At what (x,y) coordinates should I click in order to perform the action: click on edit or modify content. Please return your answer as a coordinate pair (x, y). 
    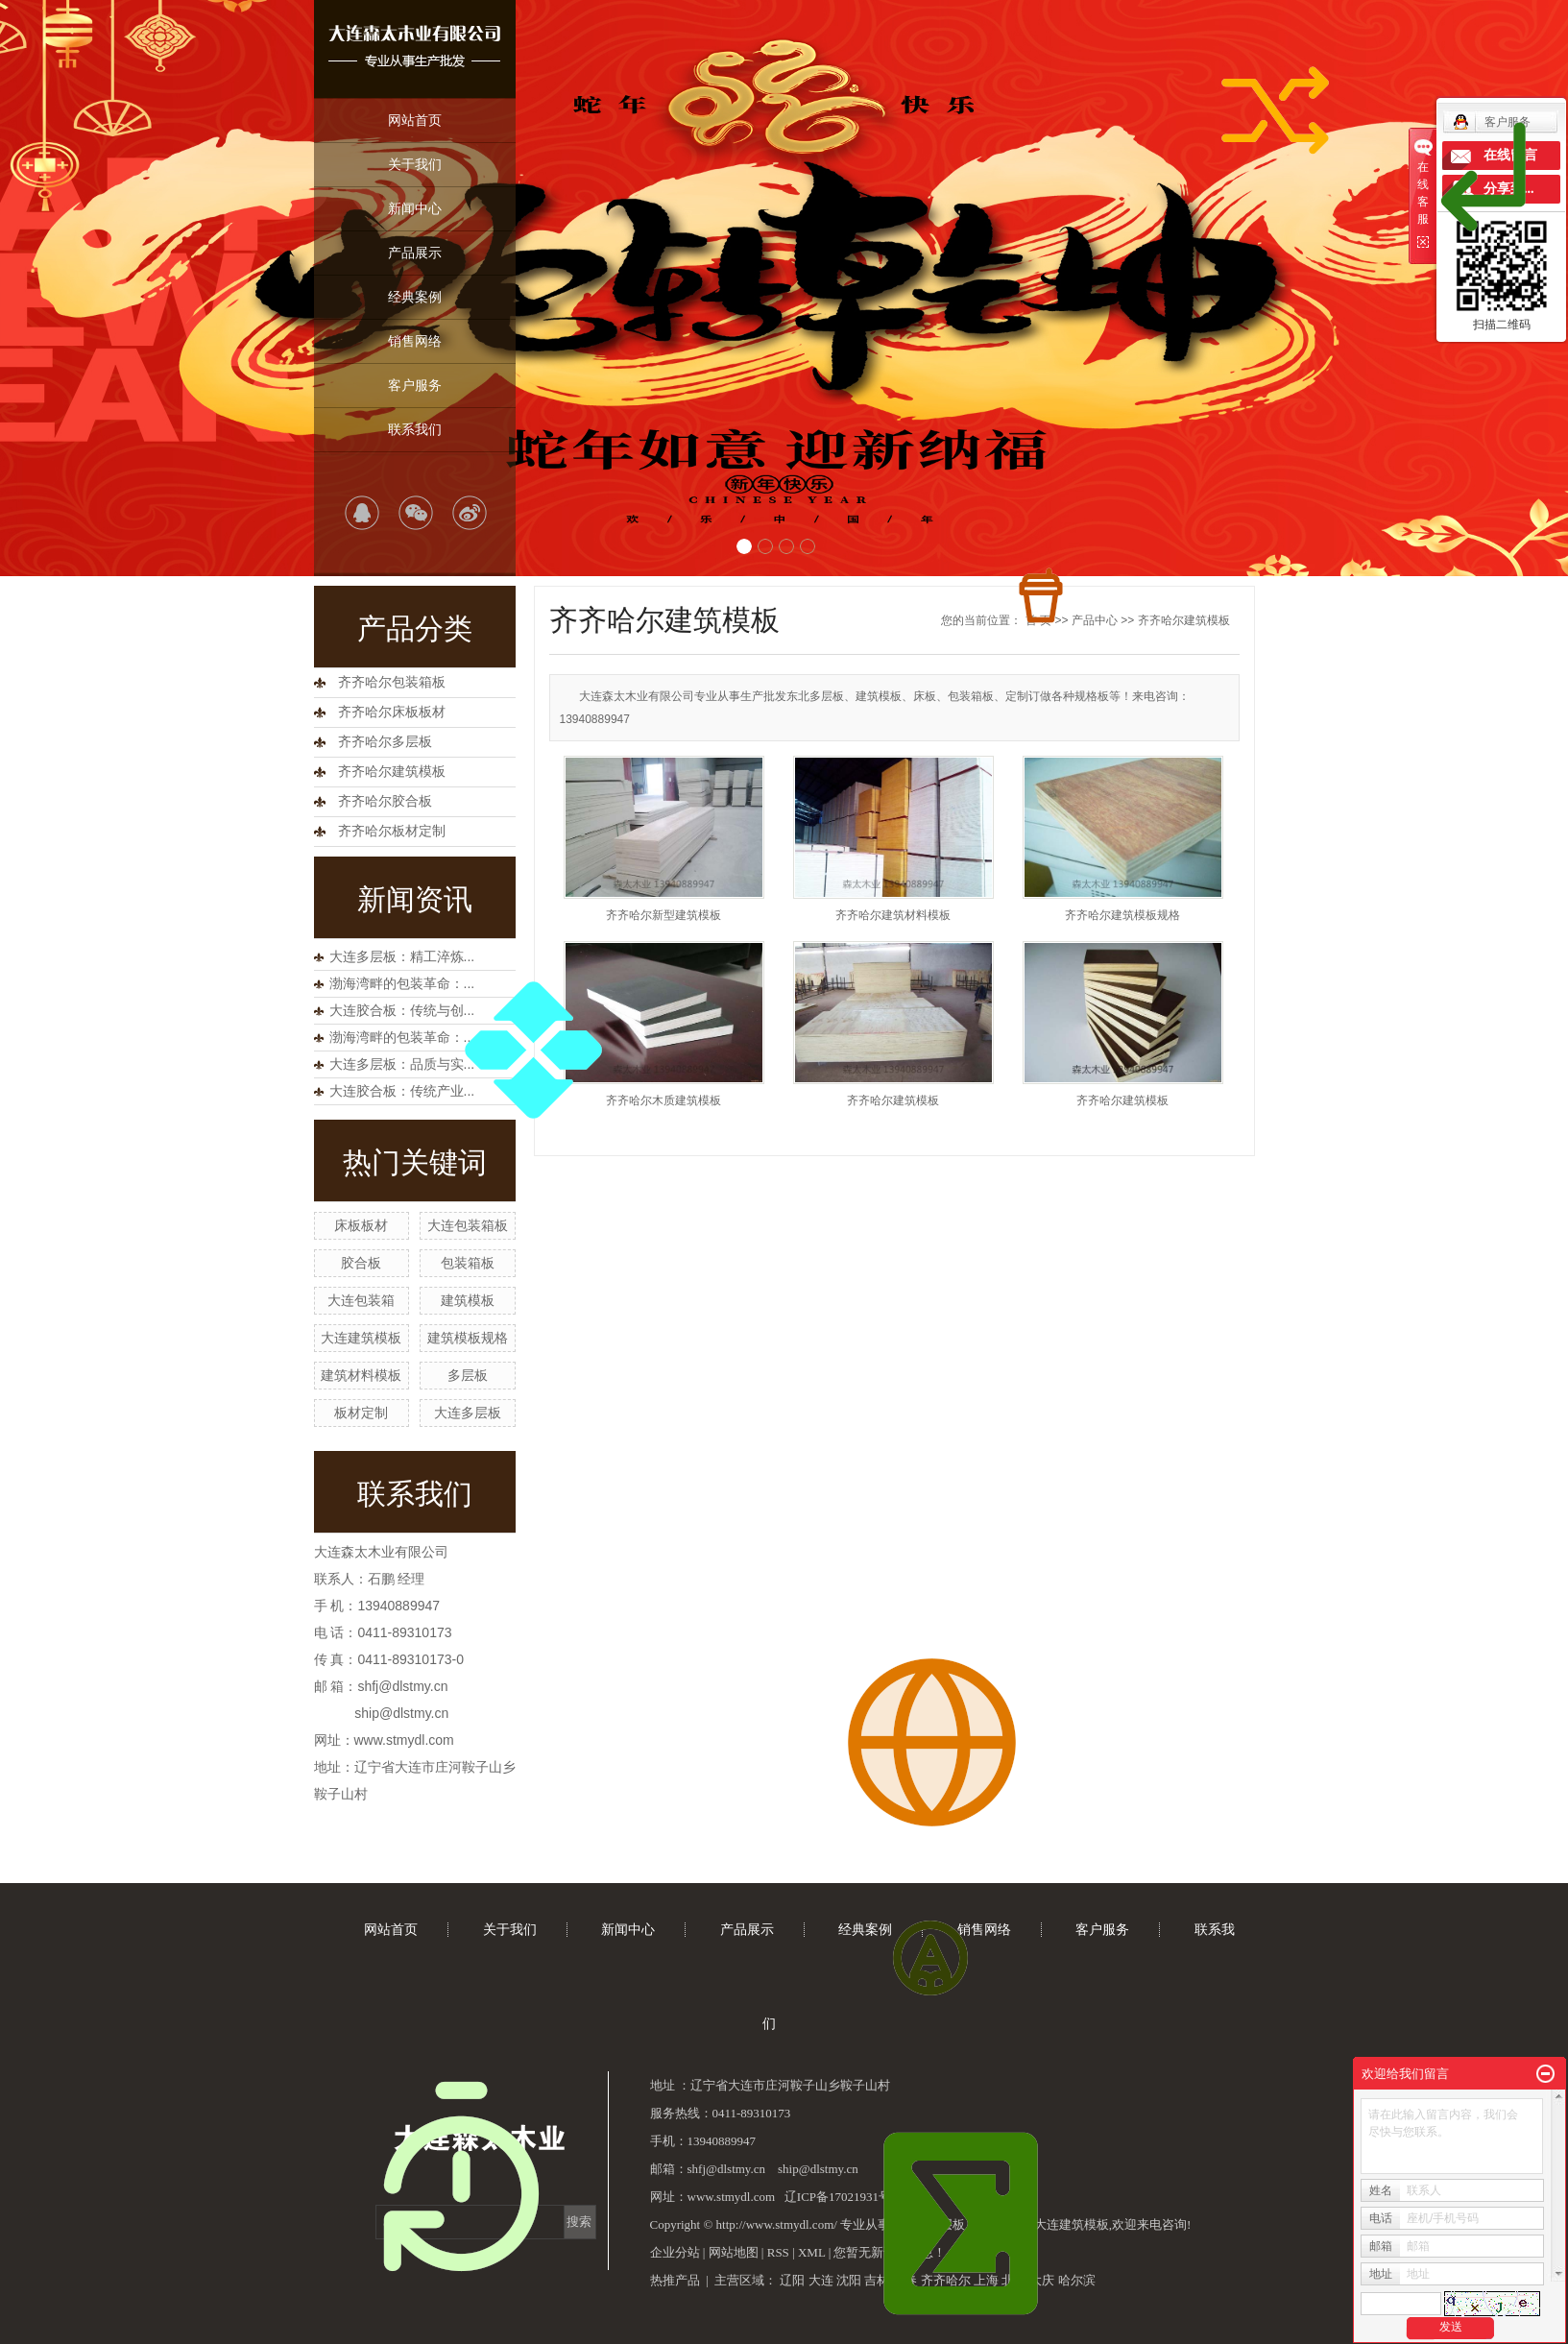
    Looking at the image, I should click on (930, 1958).